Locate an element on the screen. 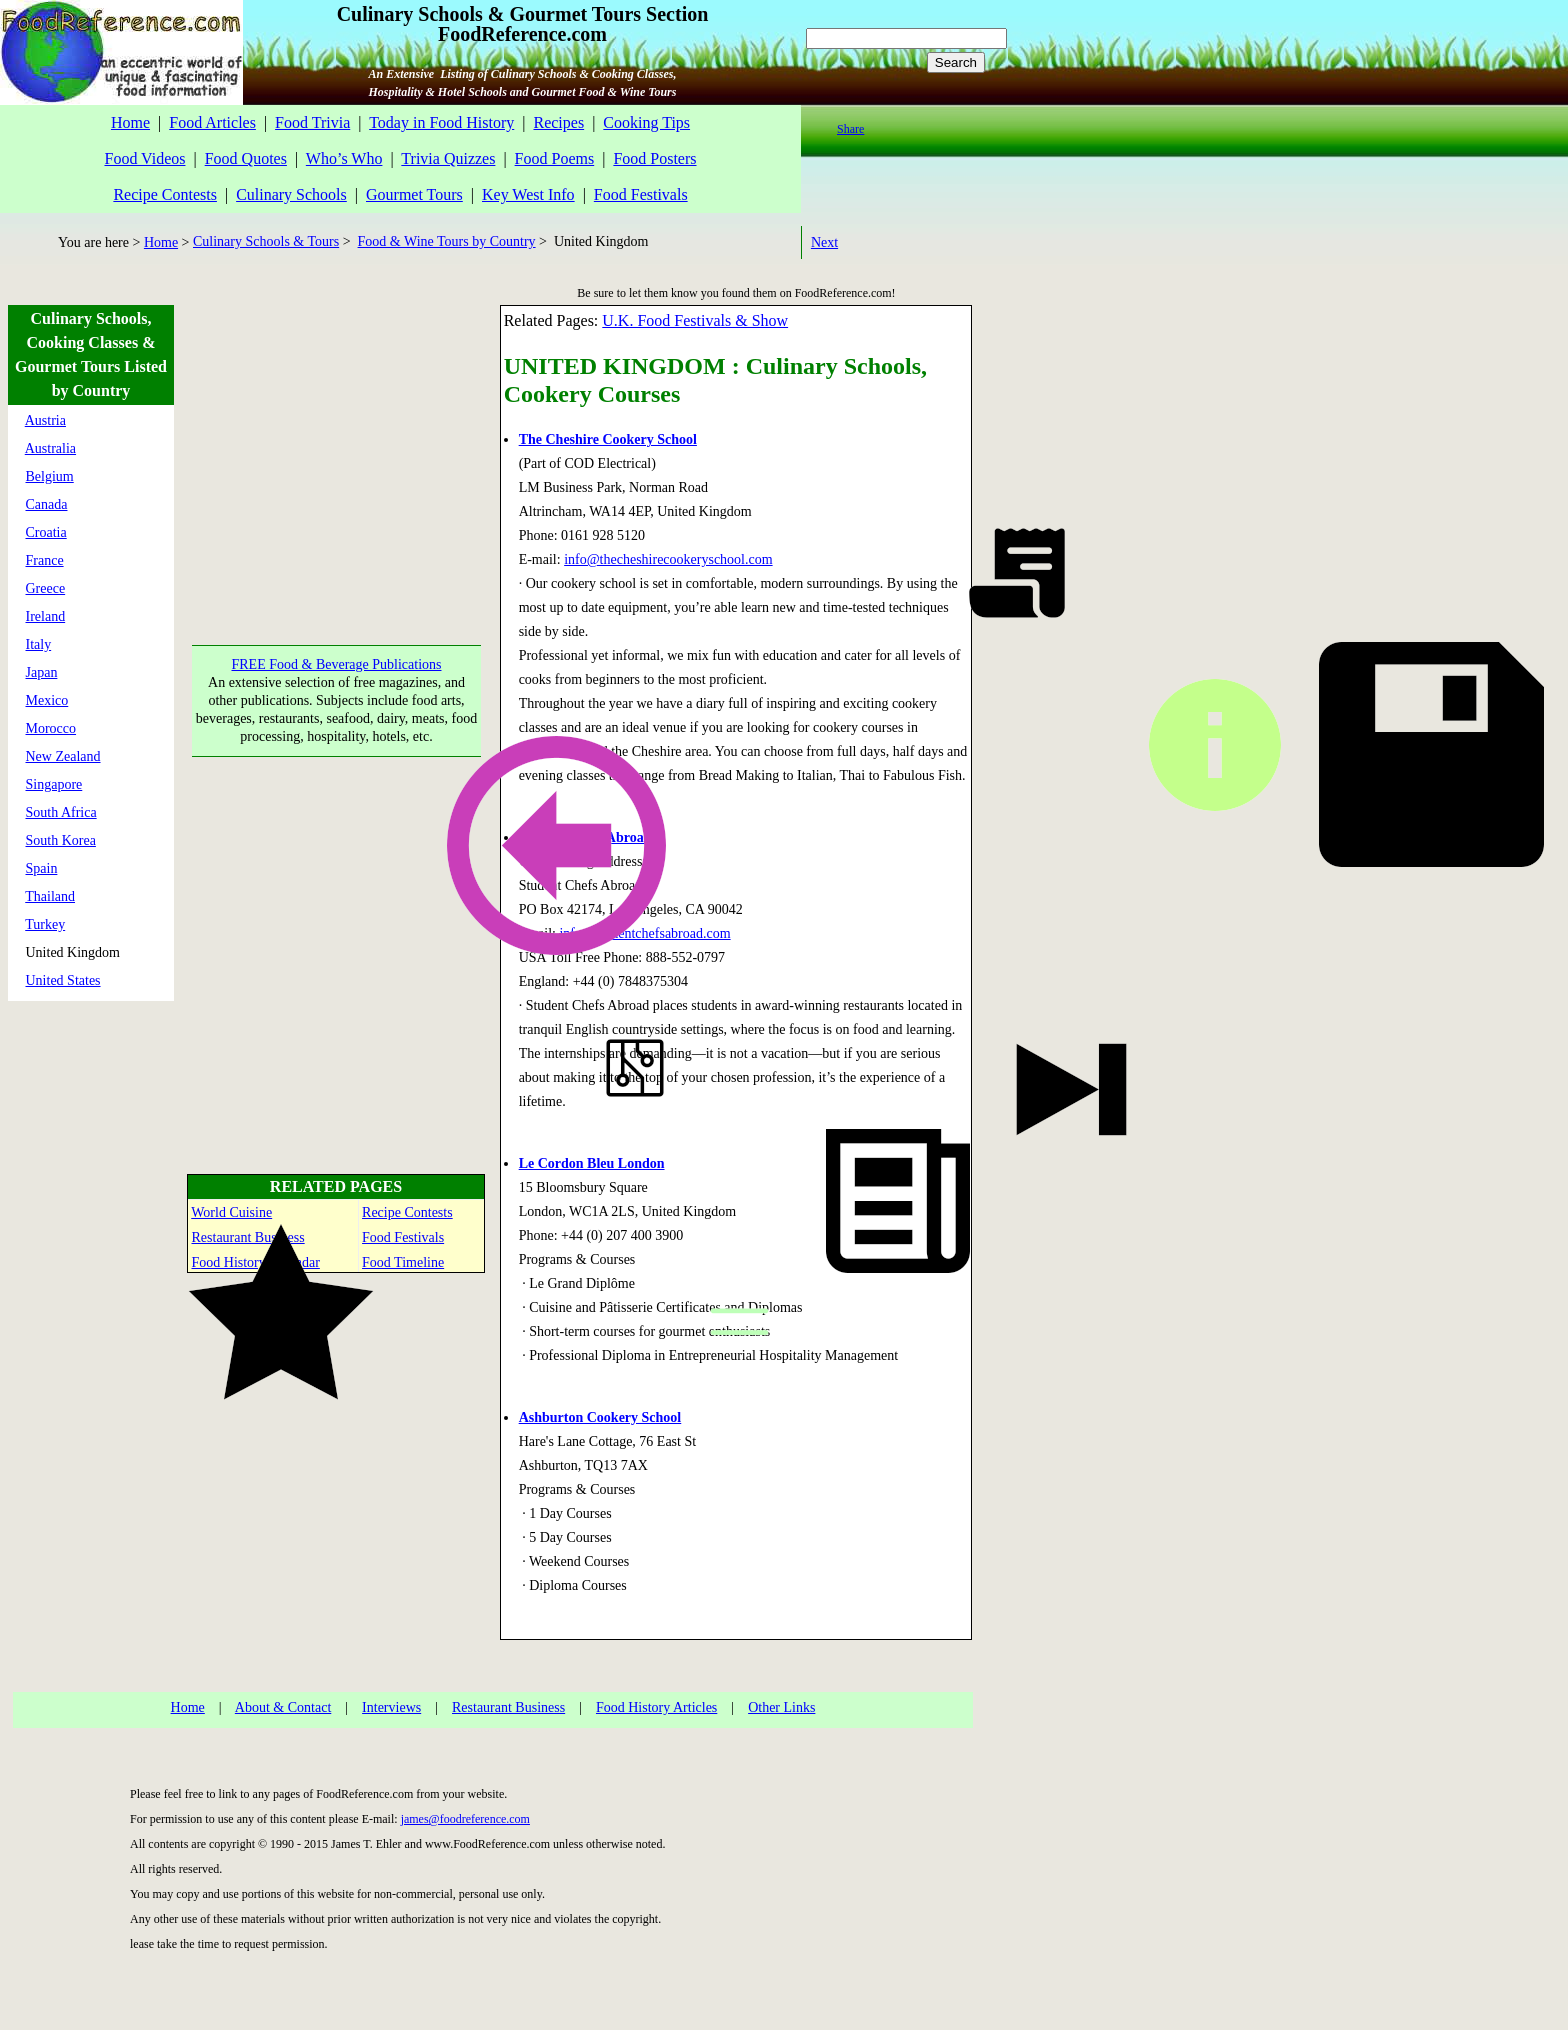 The height and width of the screenshot is (2030, 1568). go back to the previous screen is located at coordinates (556, 845).